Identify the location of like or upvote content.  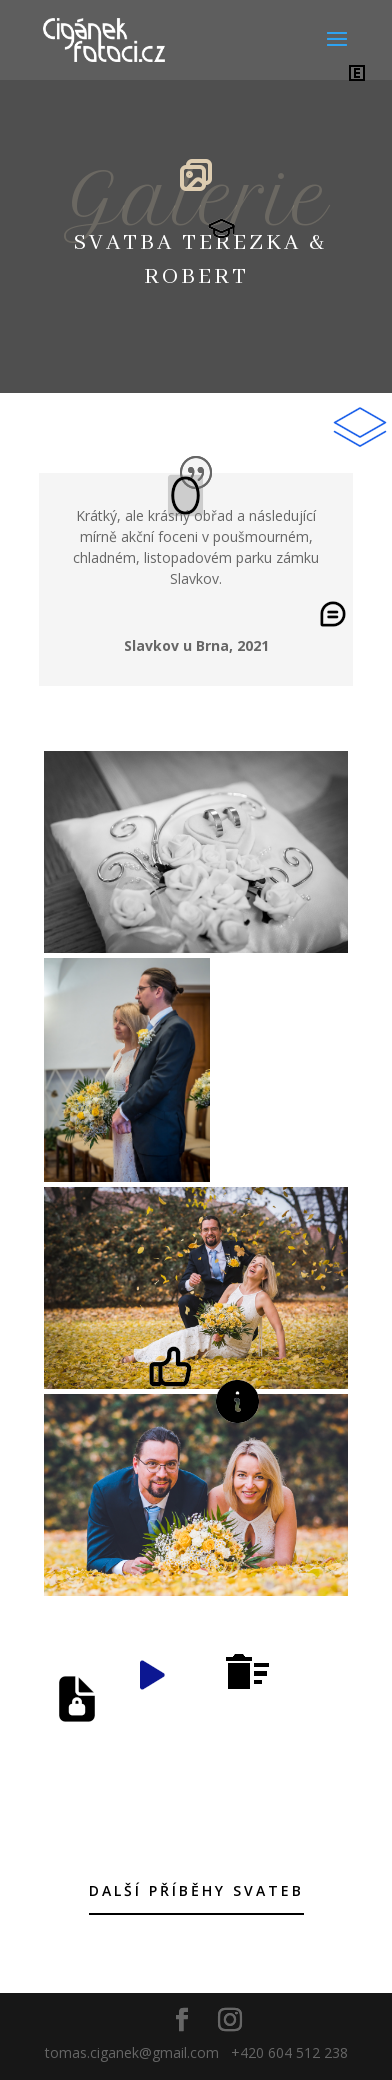
(171, 1366).